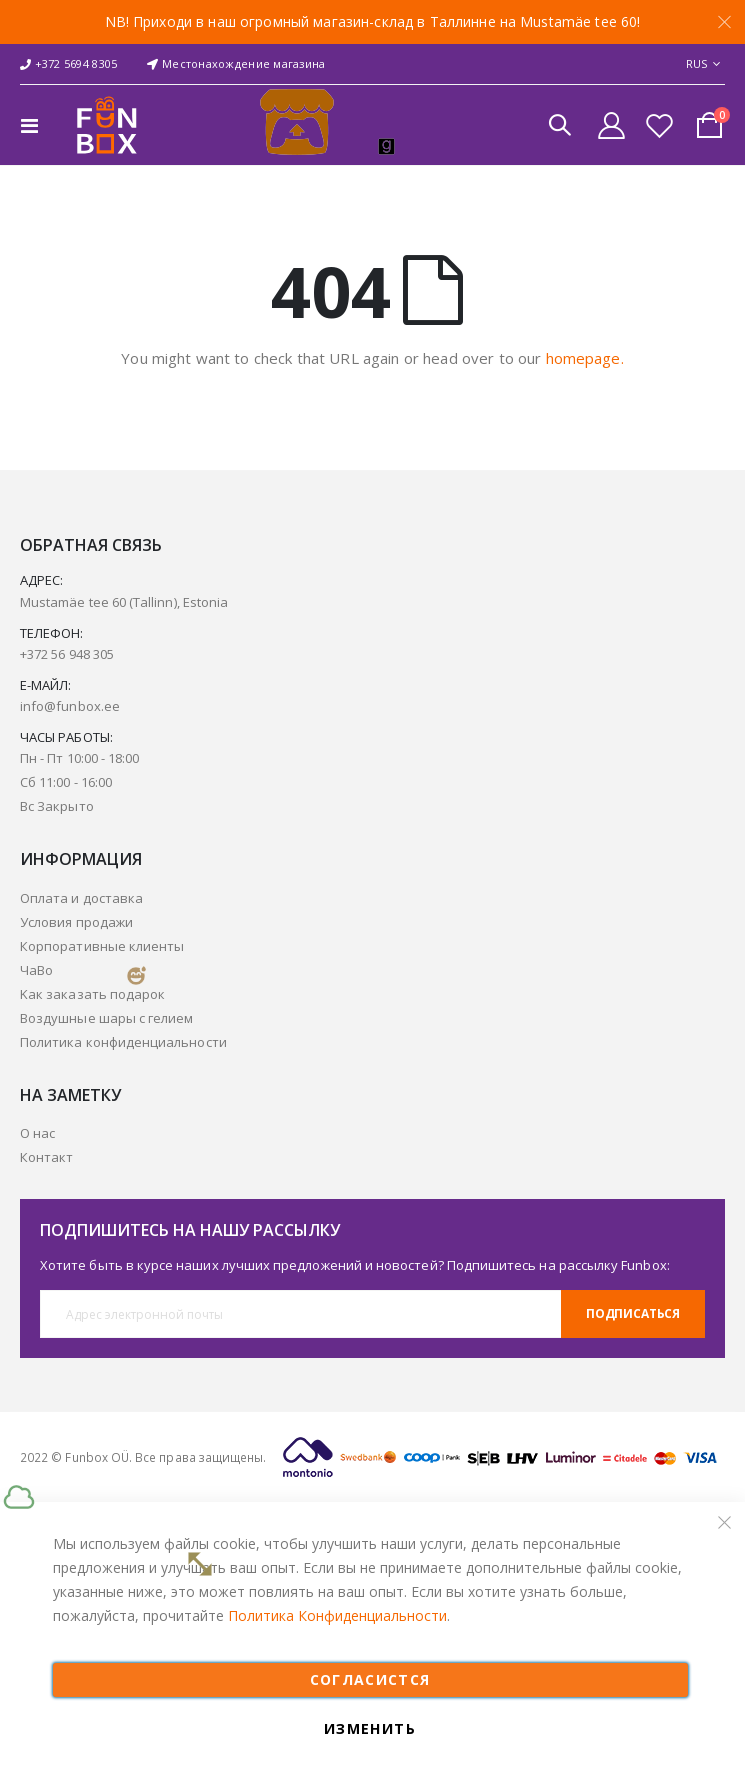 The height and width of the screenshot is (1776, 745). Describe the element at coordinates (297, 122) in the screenshot. I see `visit itch.io indie game marketplace` at that location.